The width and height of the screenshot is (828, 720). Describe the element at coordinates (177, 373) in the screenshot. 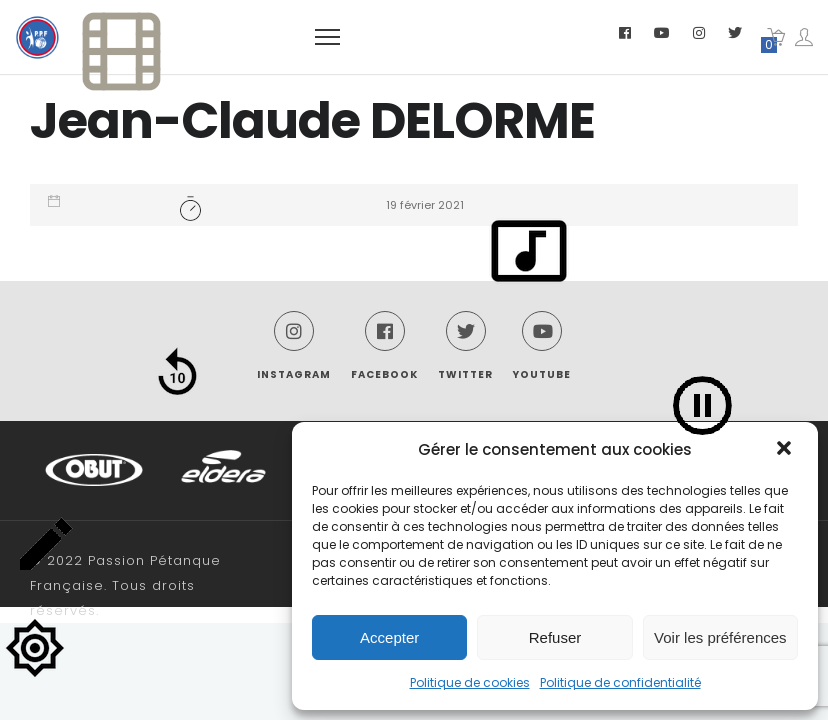

I see `replay the last 10 seconds` at that location.